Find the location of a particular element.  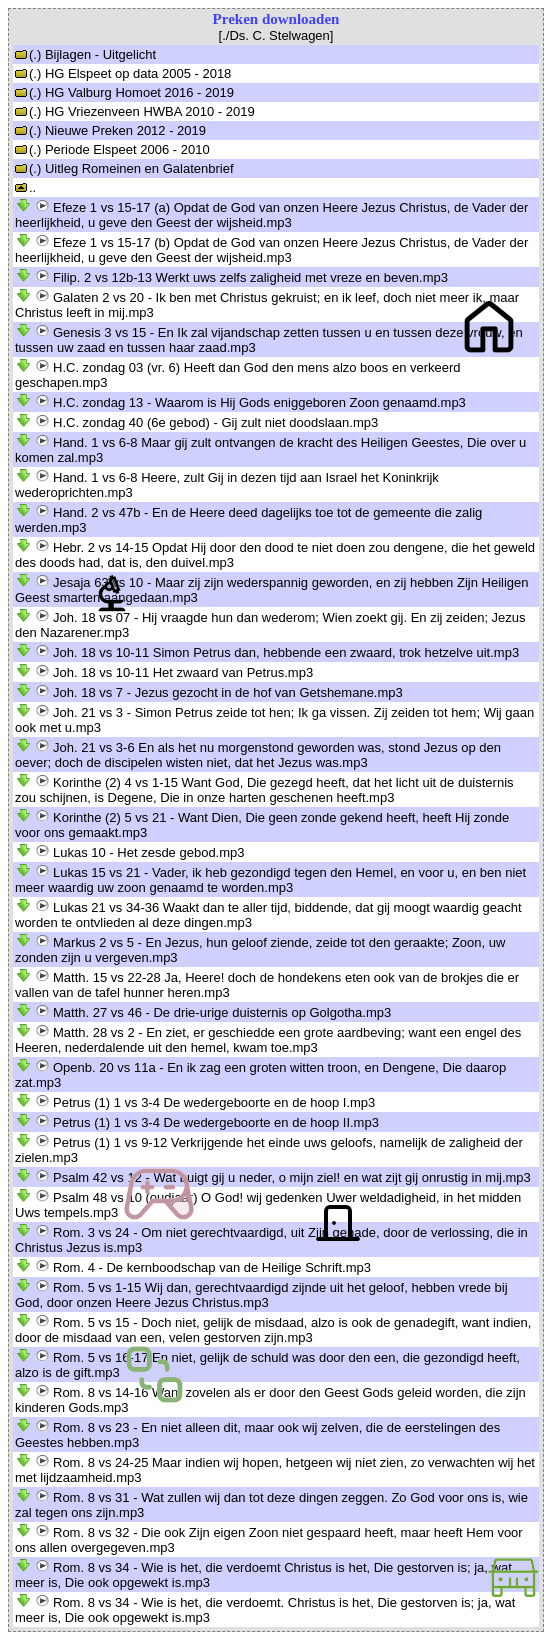

access games or gaming section is located at coordinates (159, 1194).